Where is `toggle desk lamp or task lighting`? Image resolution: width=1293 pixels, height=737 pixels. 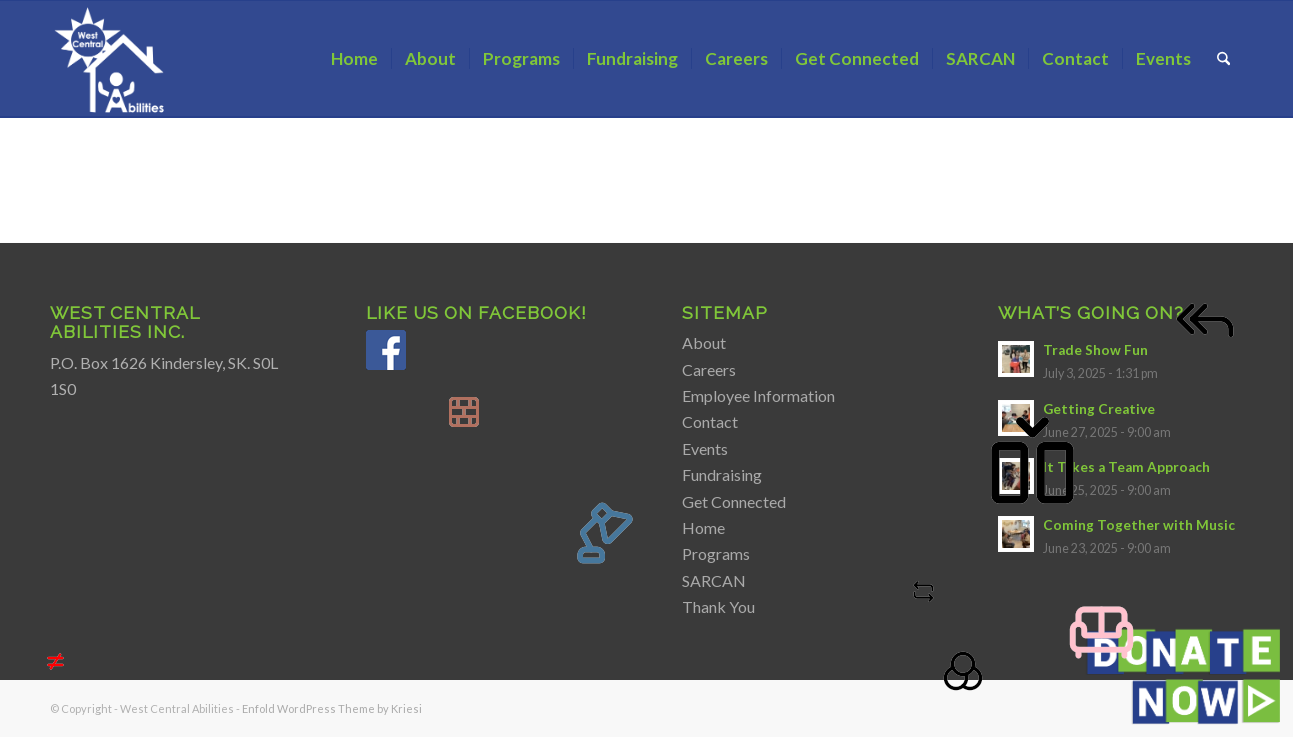 toggle desk lamp or task lighting is located at coordinates (605, 533).